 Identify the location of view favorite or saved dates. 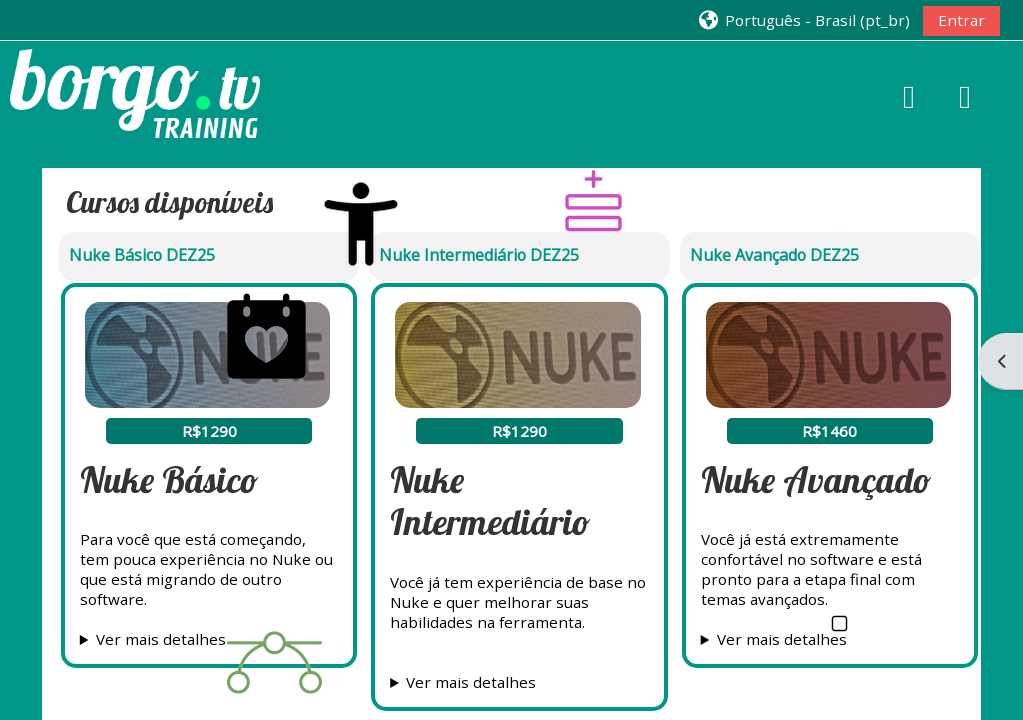
(266, 339).